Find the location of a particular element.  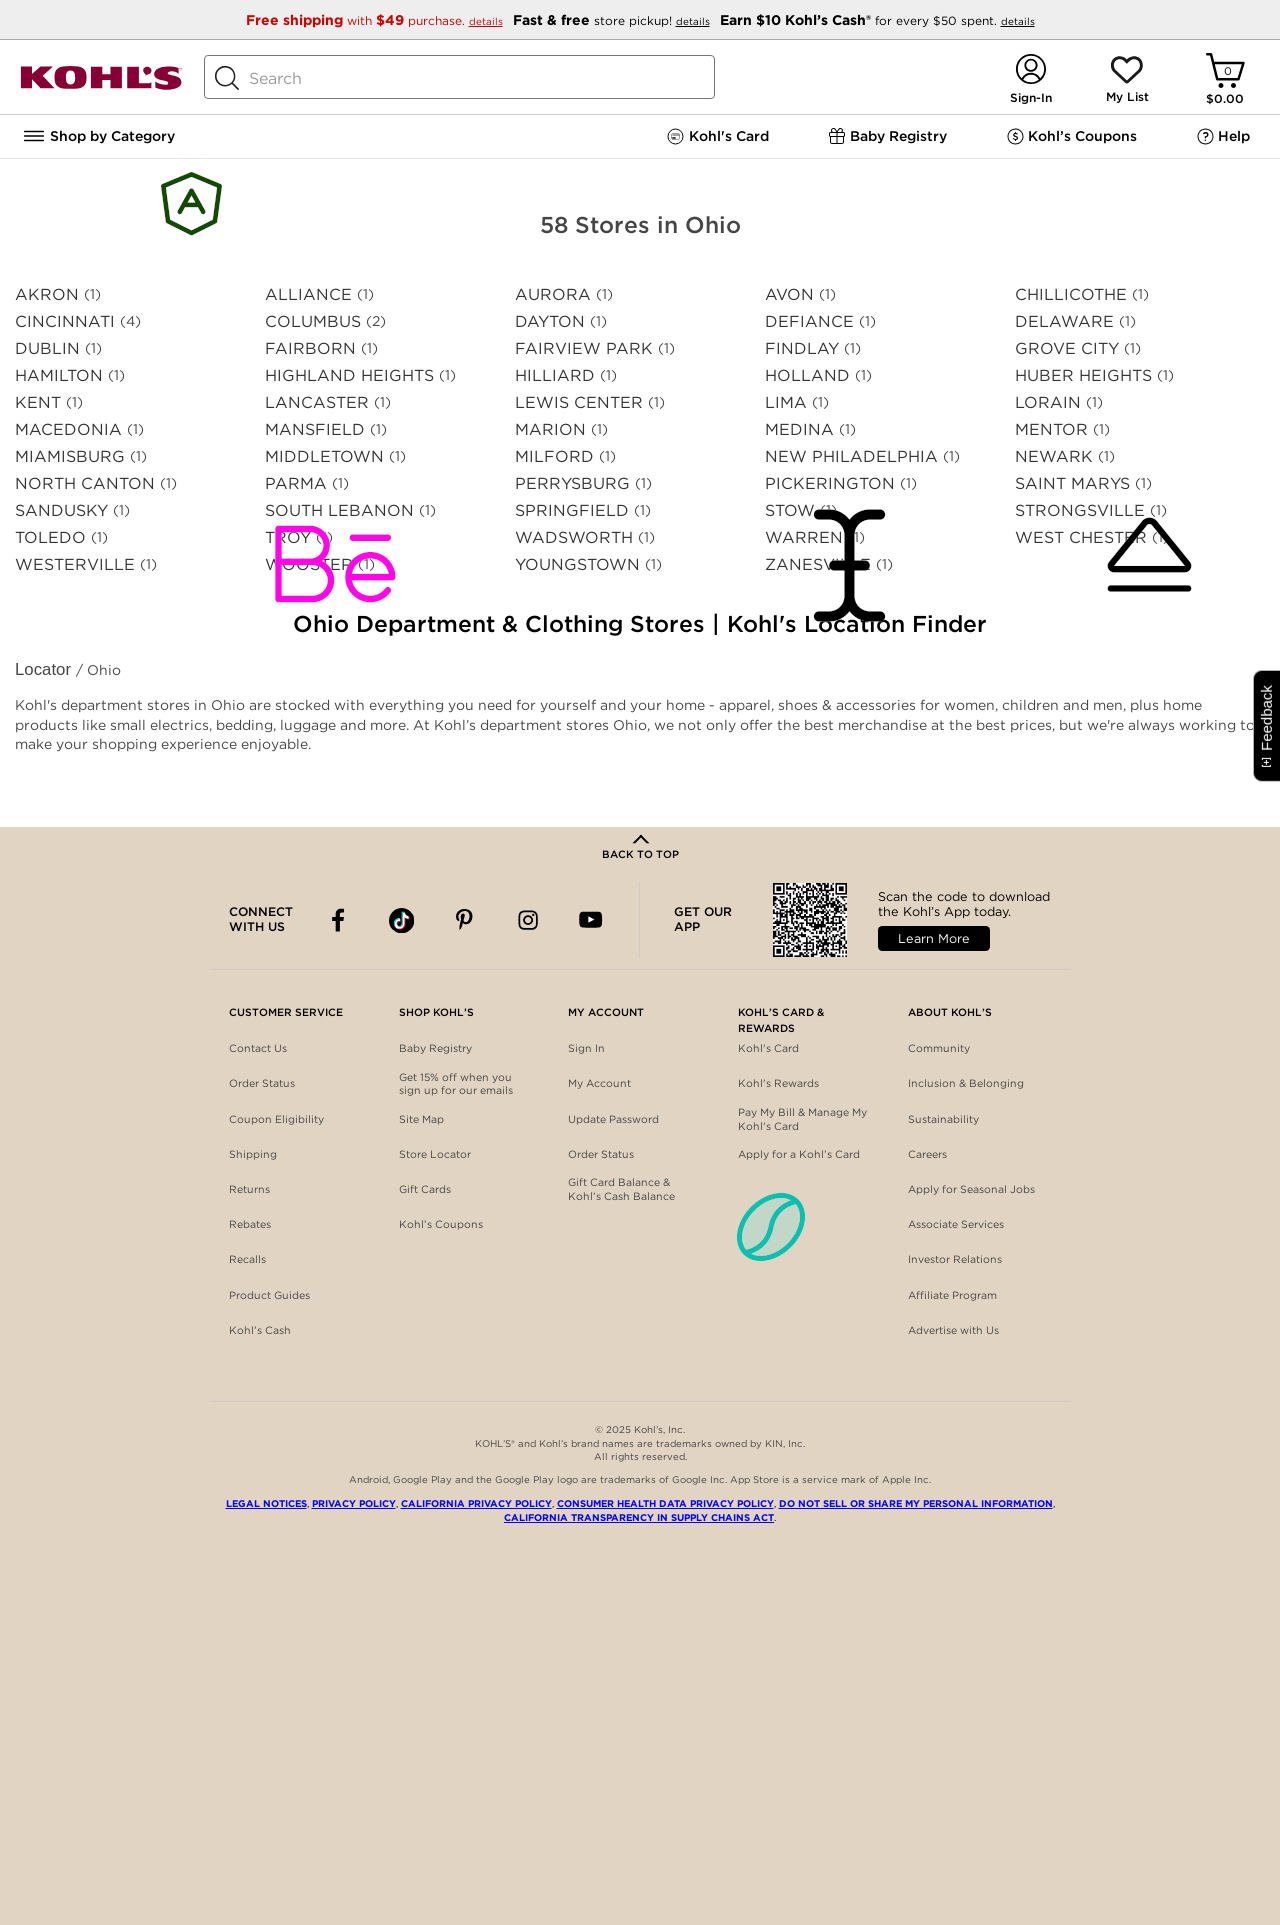

Angular framework logo is located at coordinates (191, 202).